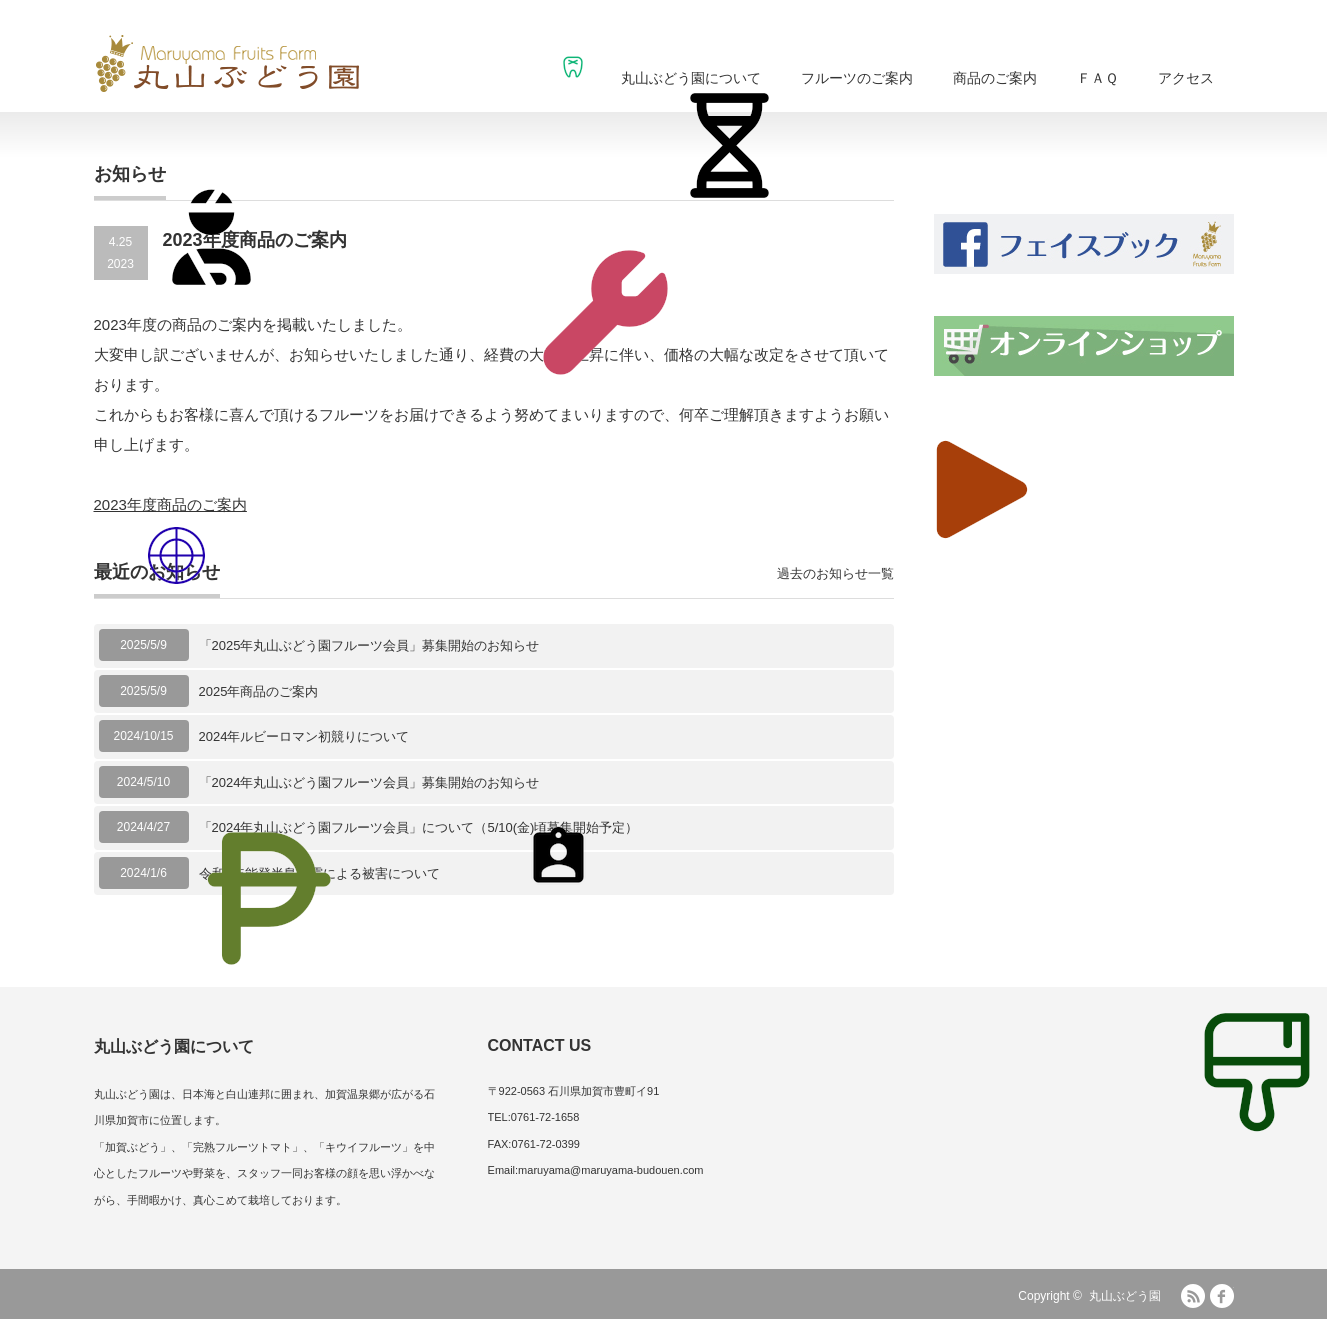 The width and height of the screenshot is (1327, 1319). I want to click on access dental or oral health features, so click(573, 67).